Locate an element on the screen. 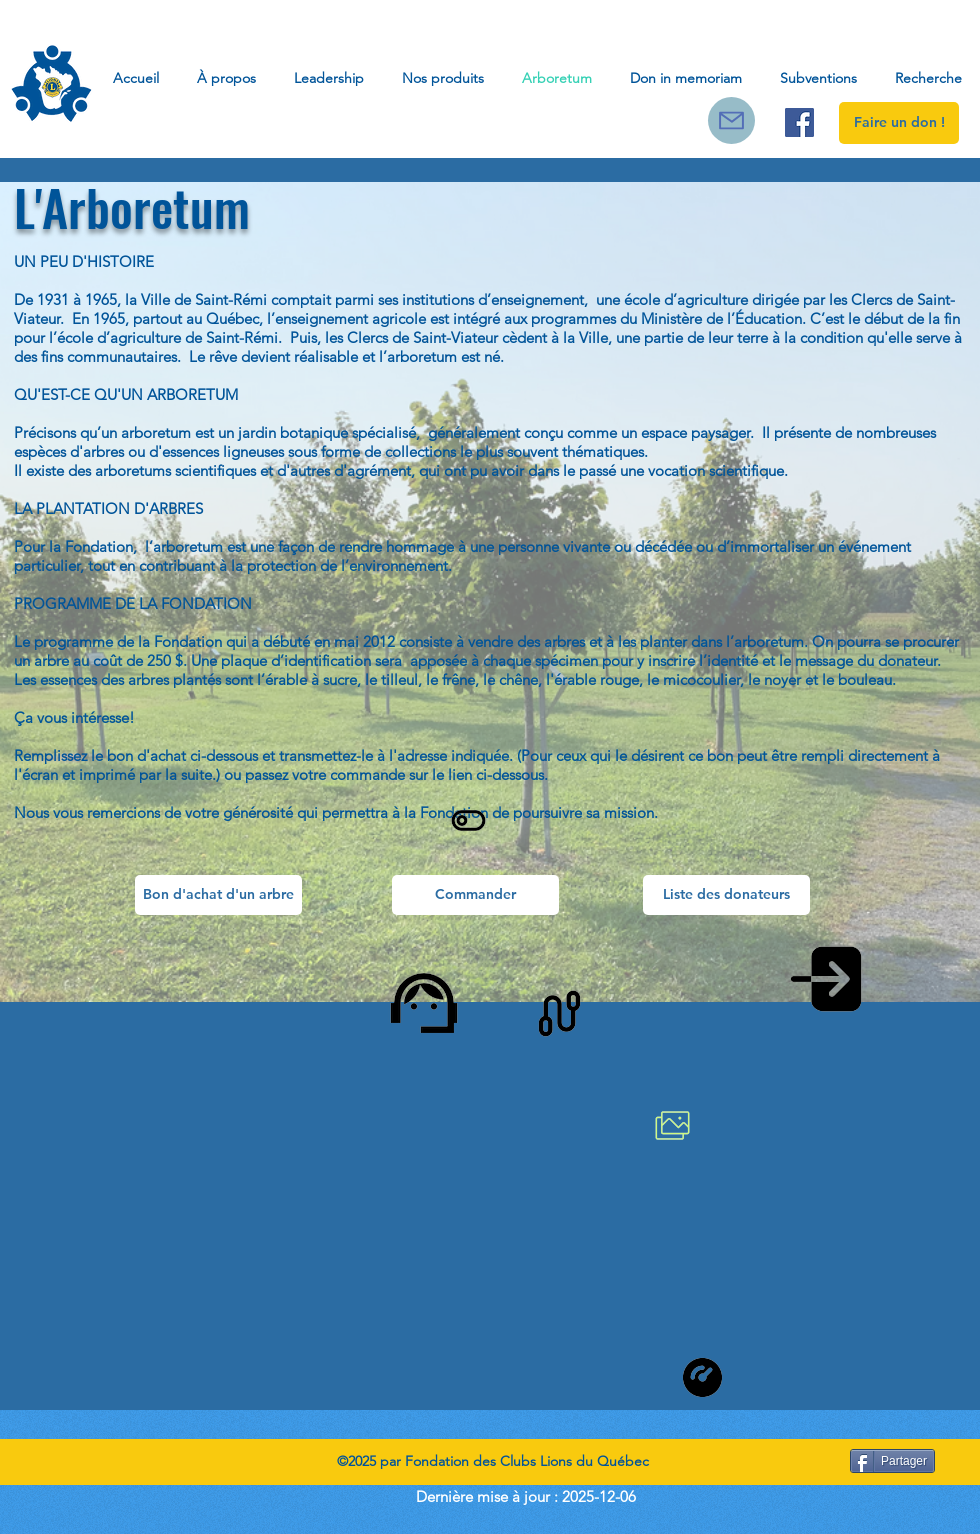 The height and width of the screenshot is (1534, 980). toggle switch in off position is located at coordinates (468, 820).